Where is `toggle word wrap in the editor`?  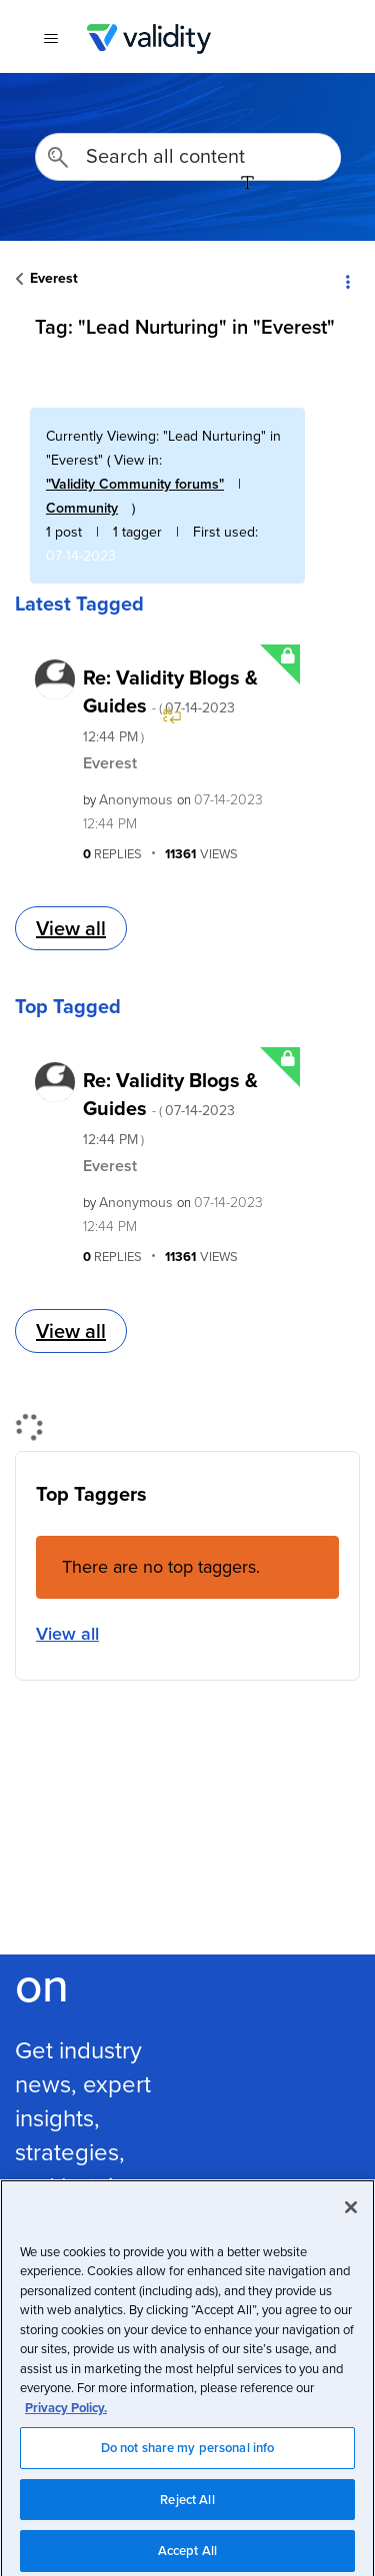
toggle word wrap in the editor is located at coordinates (172, 715).